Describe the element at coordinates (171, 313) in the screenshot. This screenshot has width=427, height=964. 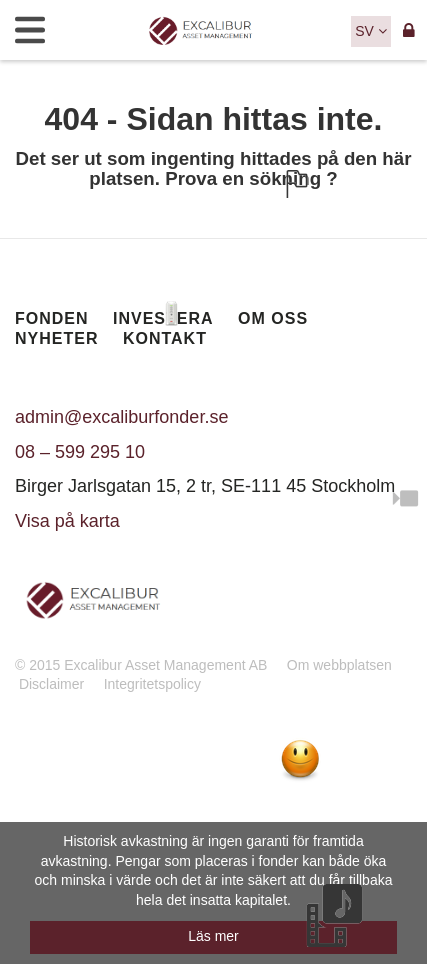
I see `indicates UPS battery backup device connected` at that location.